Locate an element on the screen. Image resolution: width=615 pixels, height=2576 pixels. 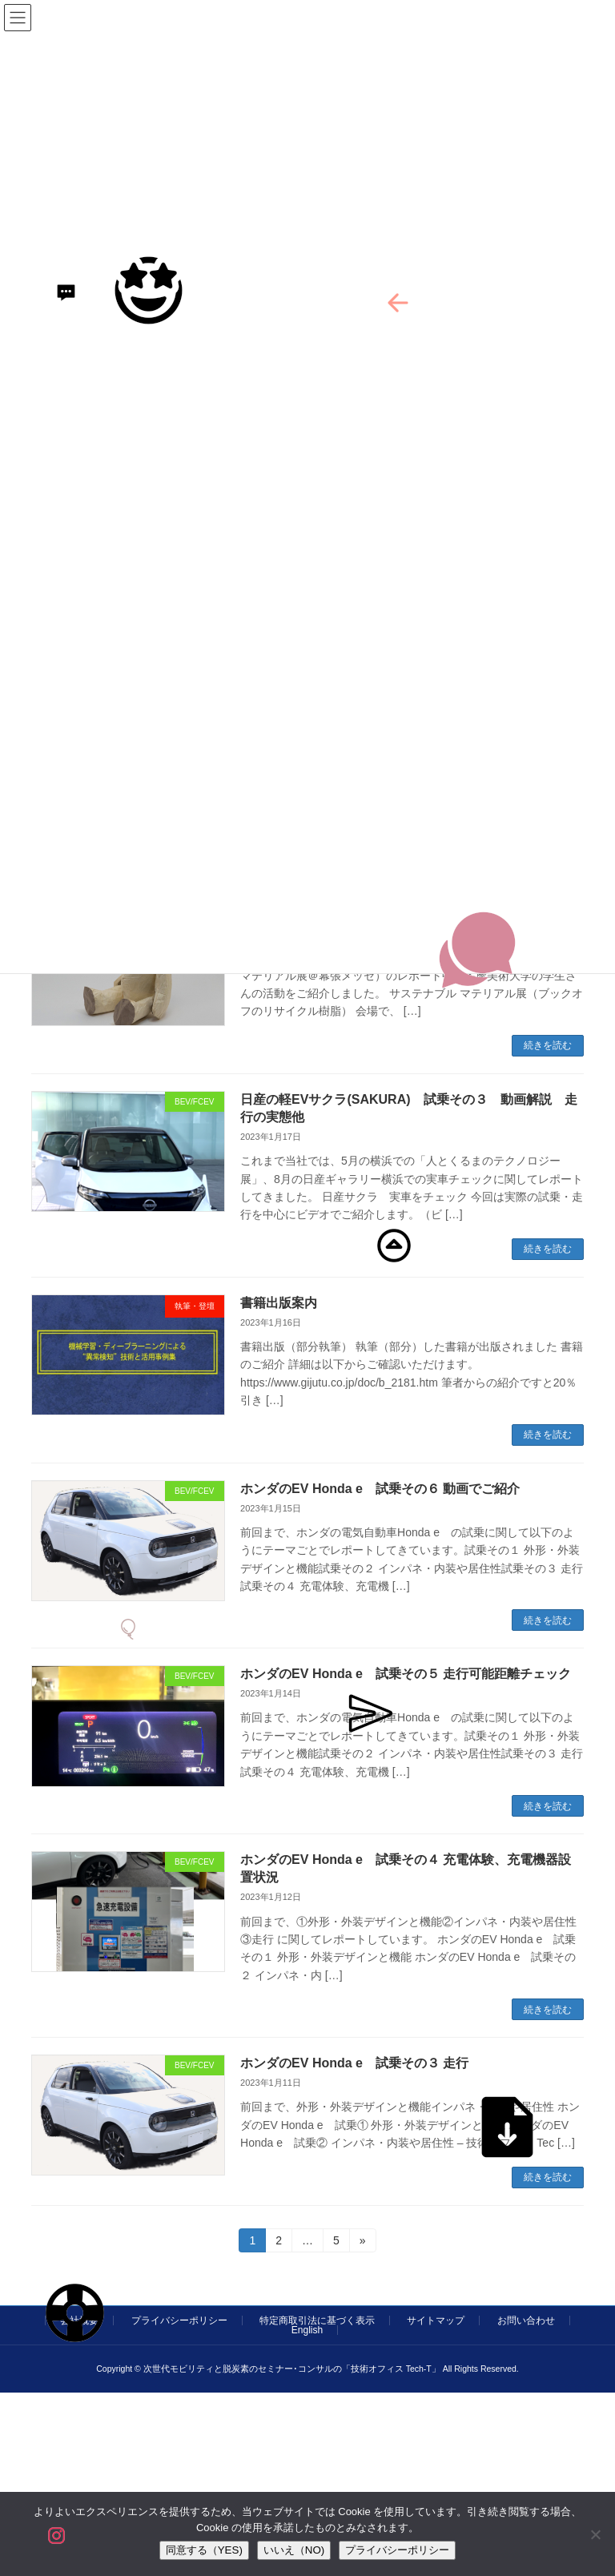
scroll to top of page is located at coordinates (394, 1246).